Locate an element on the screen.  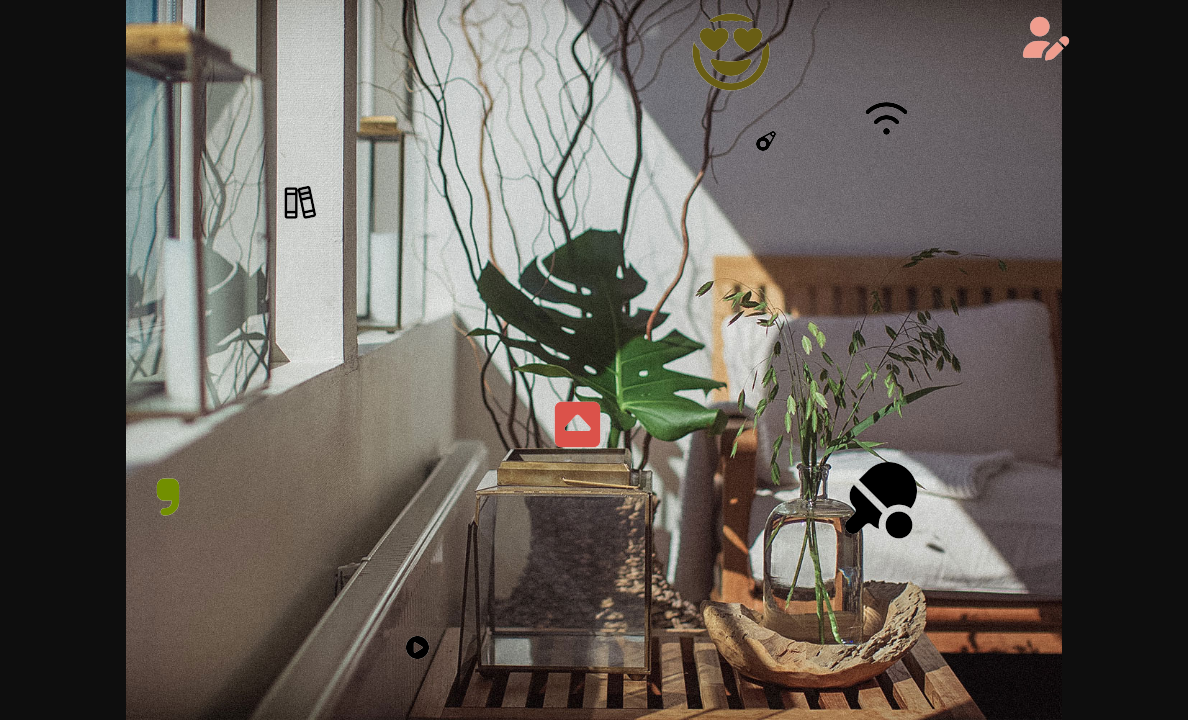
react with love or adoration is located at coordinates (731, 52).